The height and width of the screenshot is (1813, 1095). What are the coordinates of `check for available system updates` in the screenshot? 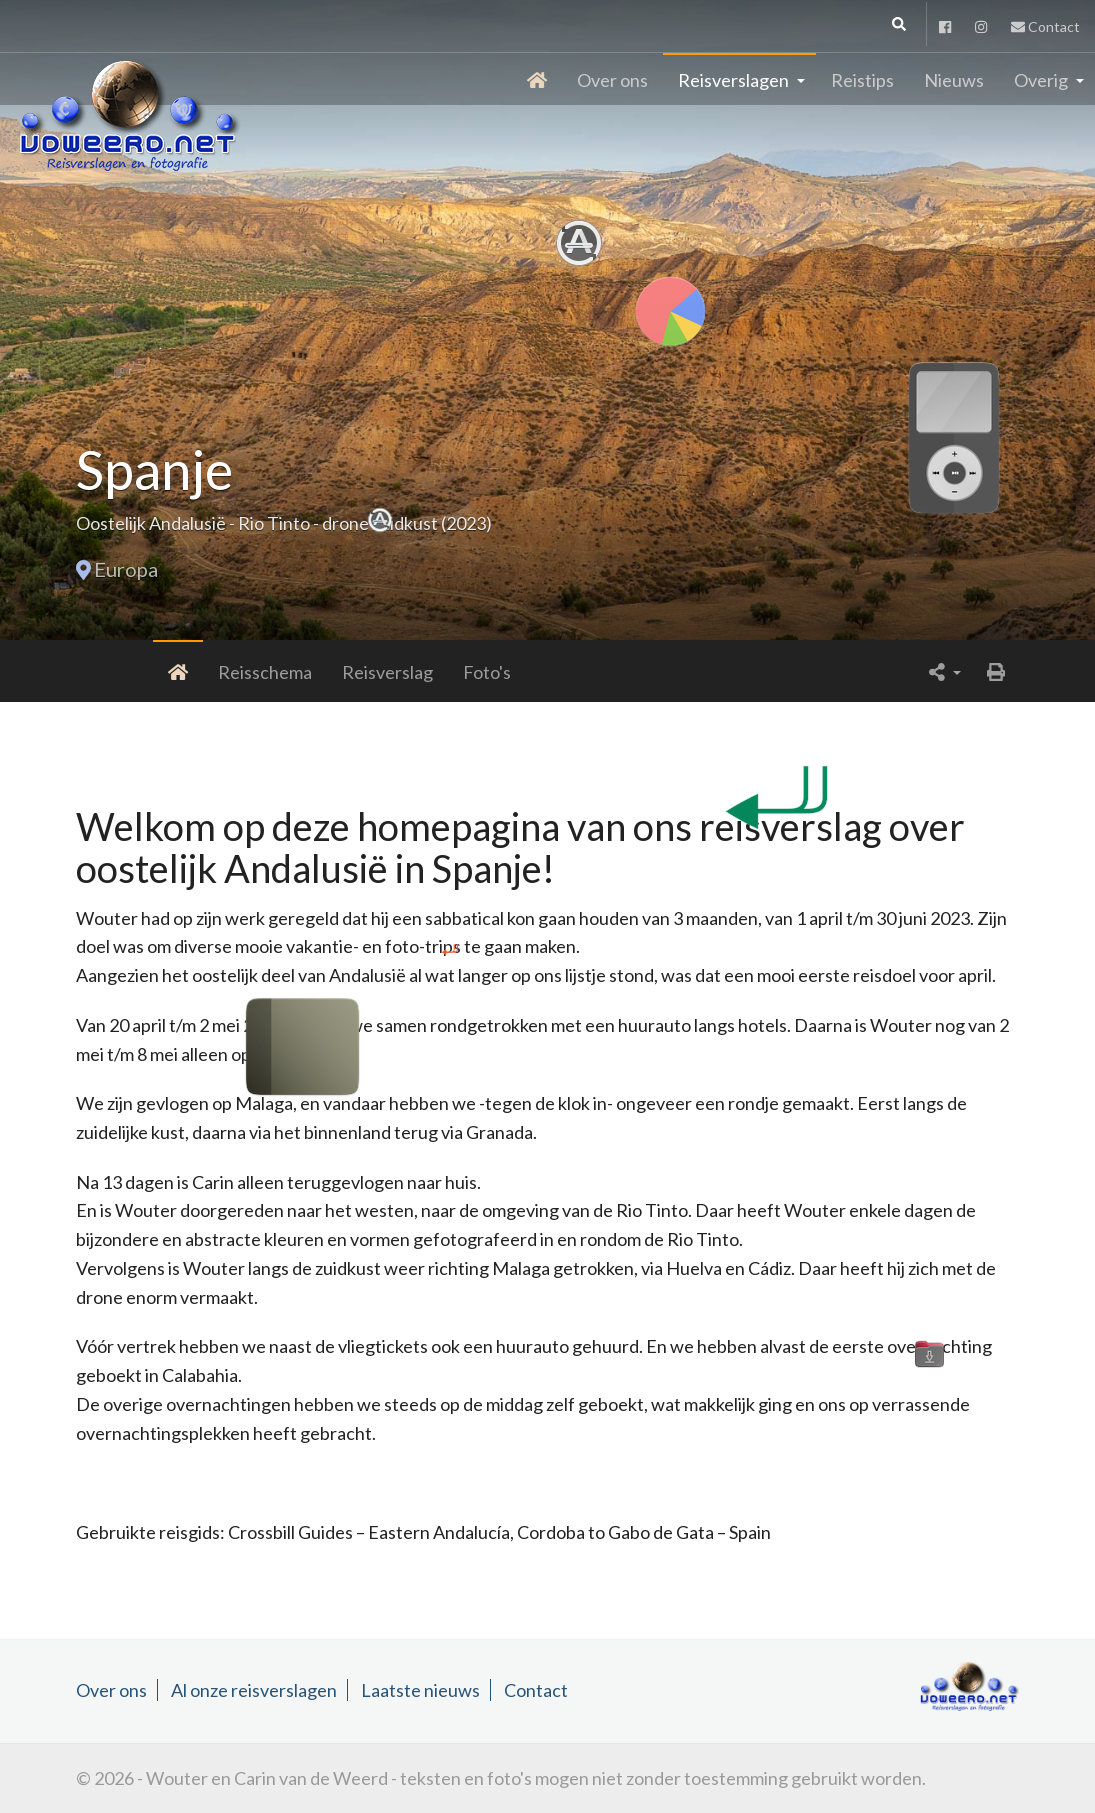 It's located at (380, 520).